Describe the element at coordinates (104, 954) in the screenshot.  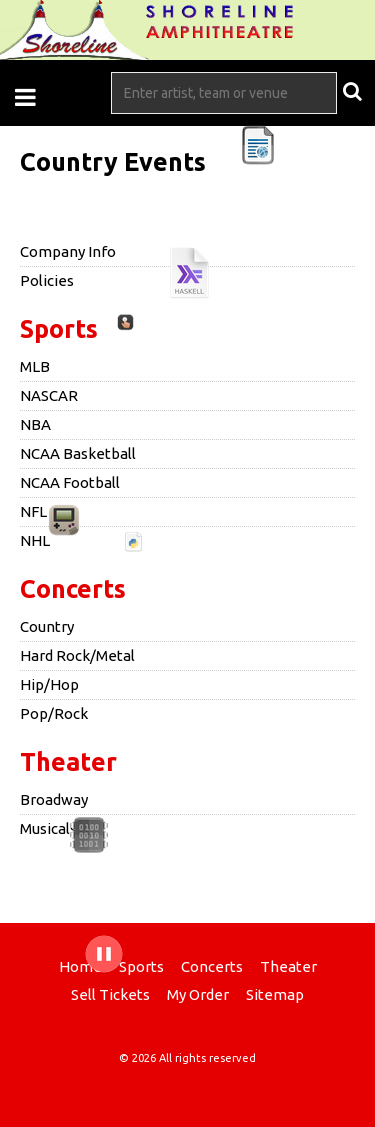
I see `indicates a paused download or sync process` at that location.